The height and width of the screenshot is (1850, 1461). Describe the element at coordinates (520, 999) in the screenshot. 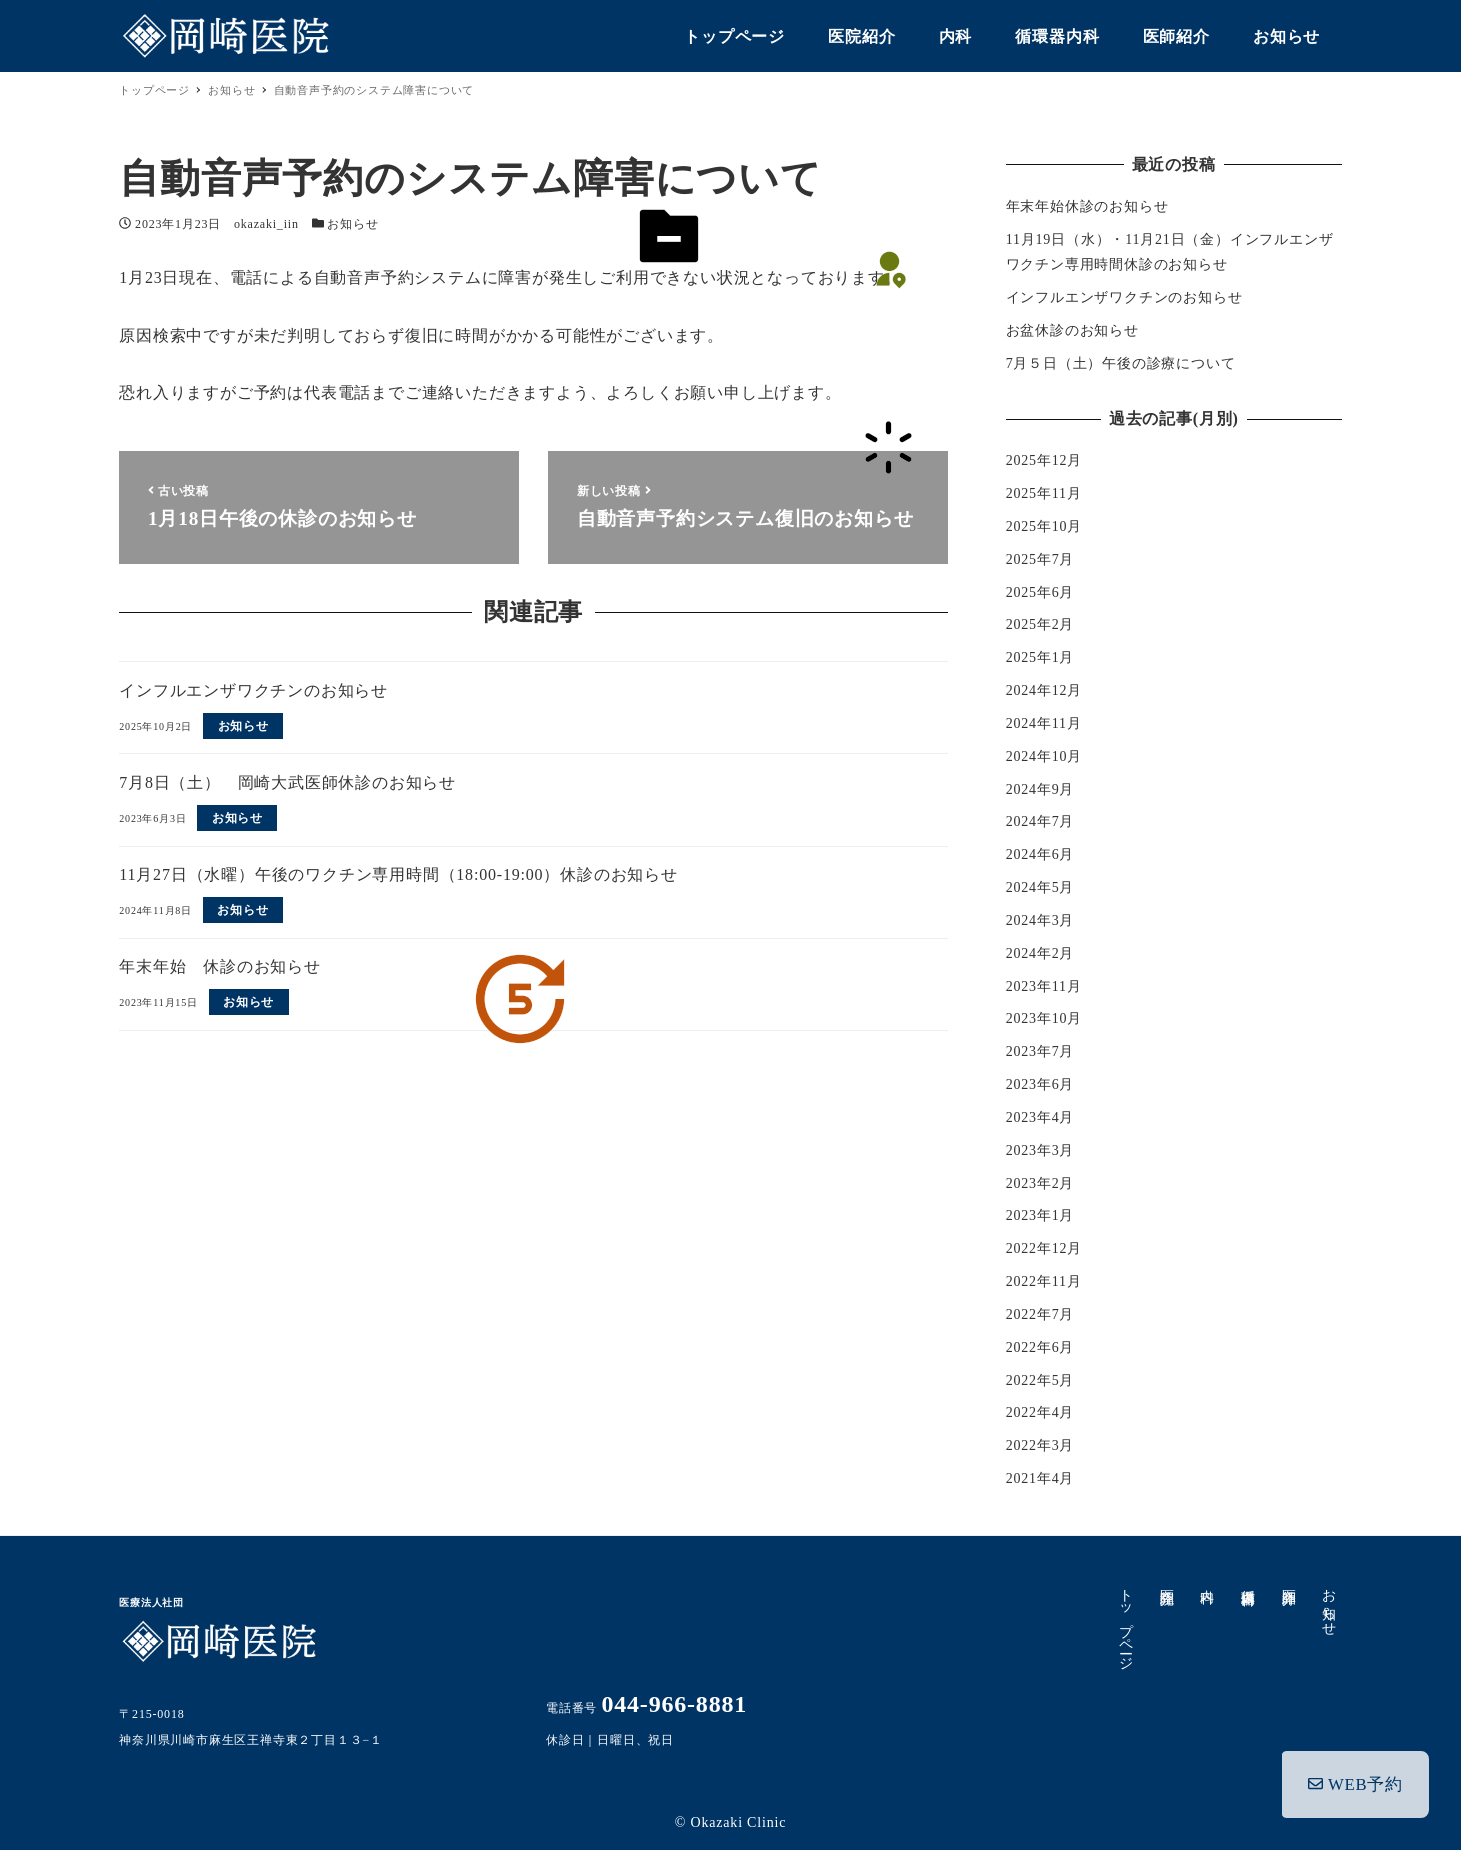

I see `skip forward 5 seconds in media playback` at that location.